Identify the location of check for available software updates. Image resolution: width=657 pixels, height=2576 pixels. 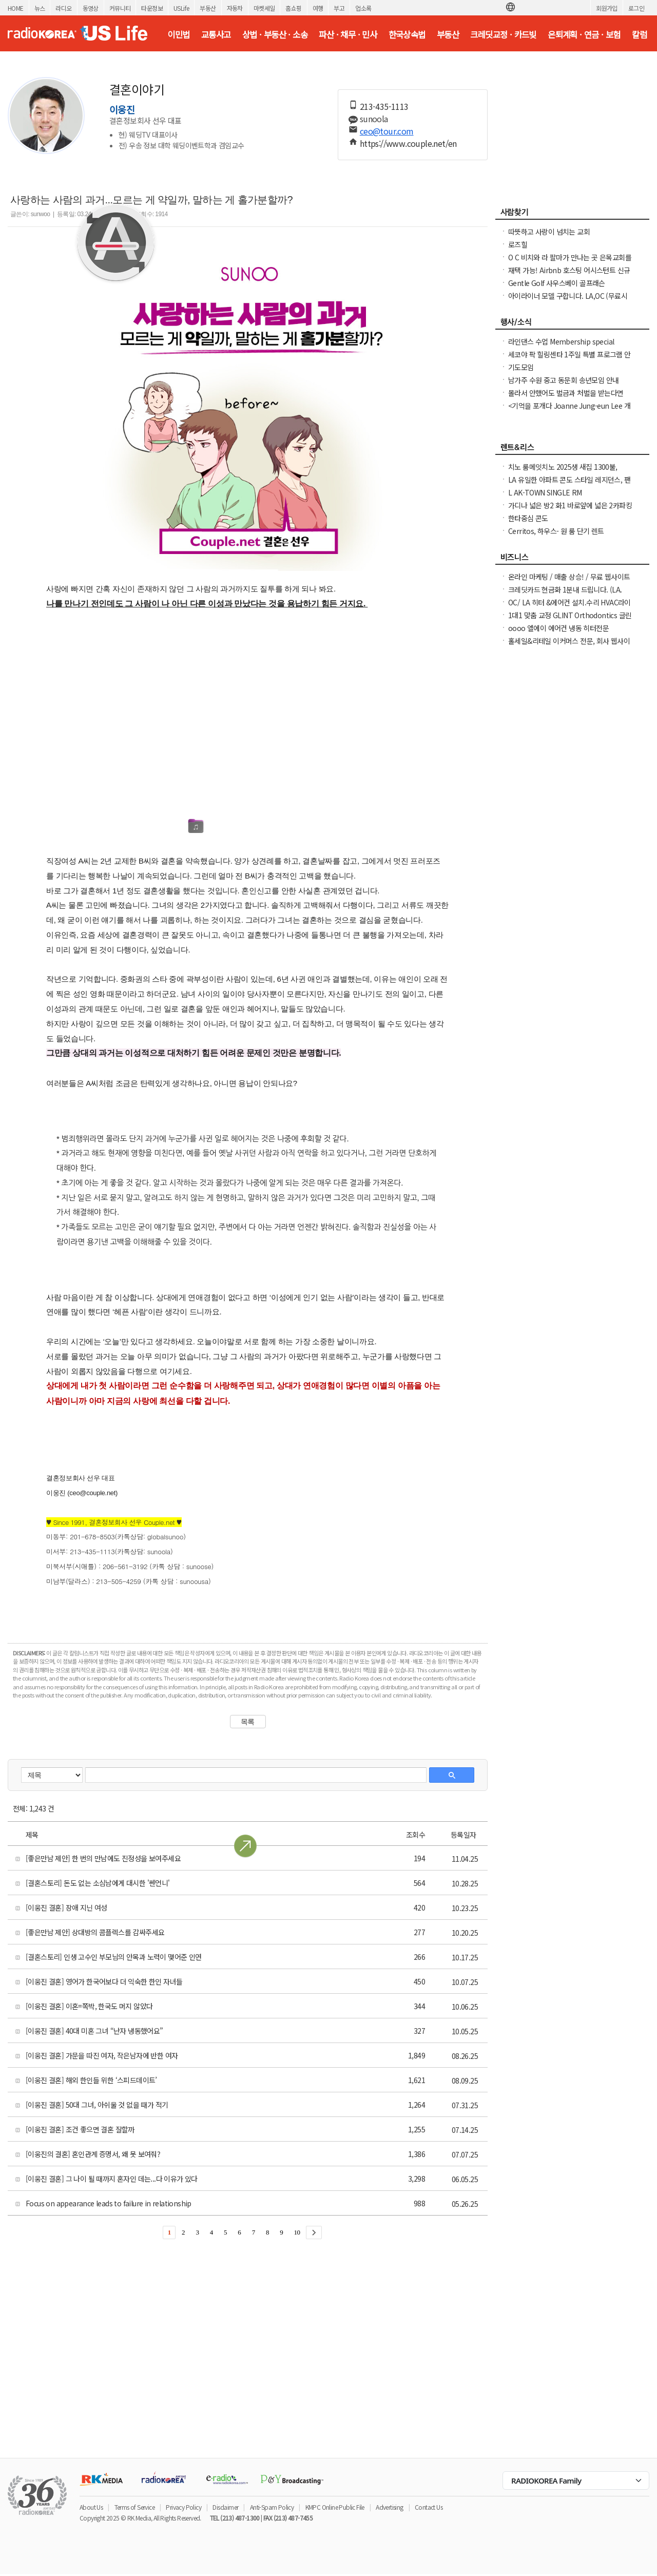
(115, 242).